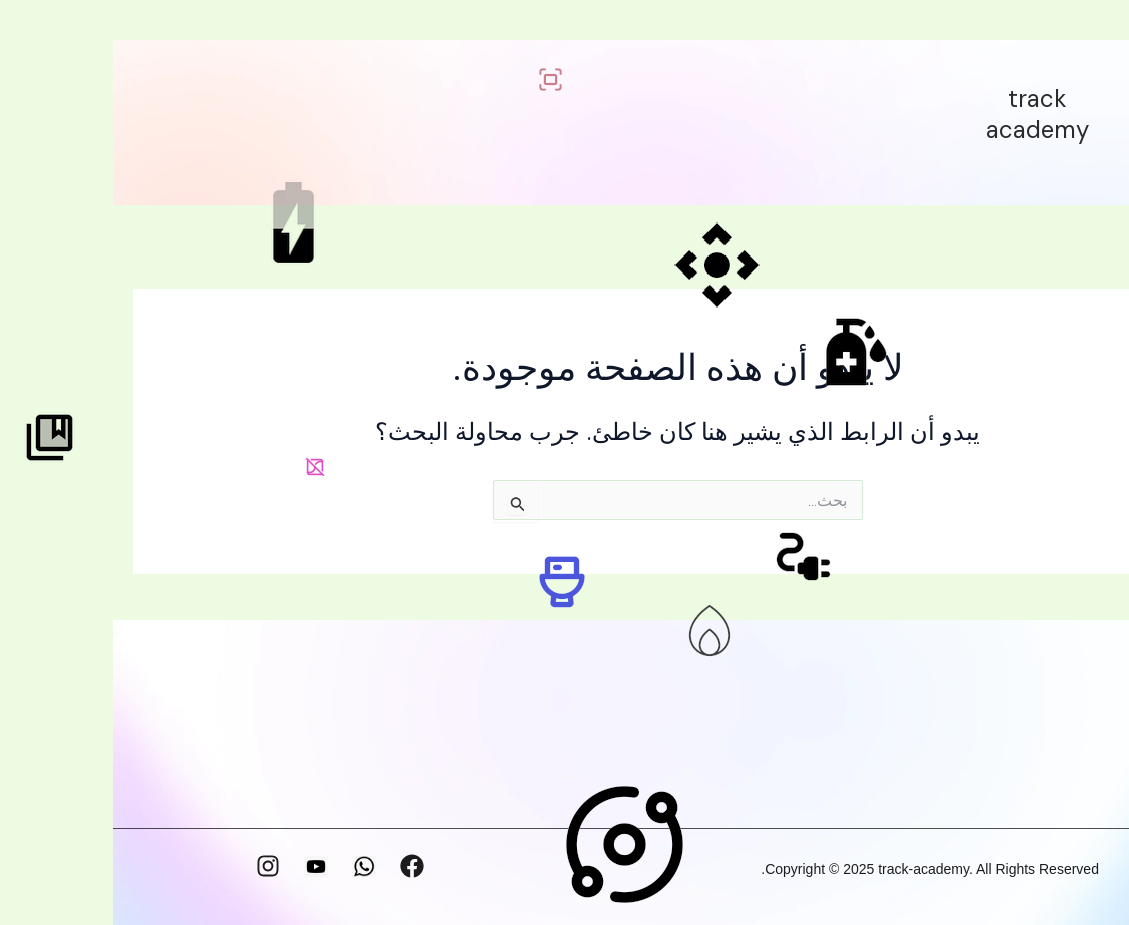 This screenshot has height=925, width=1129. What do you see at coordinates (49, 437) in the screenshot?
I see `access your bookmarked collections` at bounding box center [49, 437].